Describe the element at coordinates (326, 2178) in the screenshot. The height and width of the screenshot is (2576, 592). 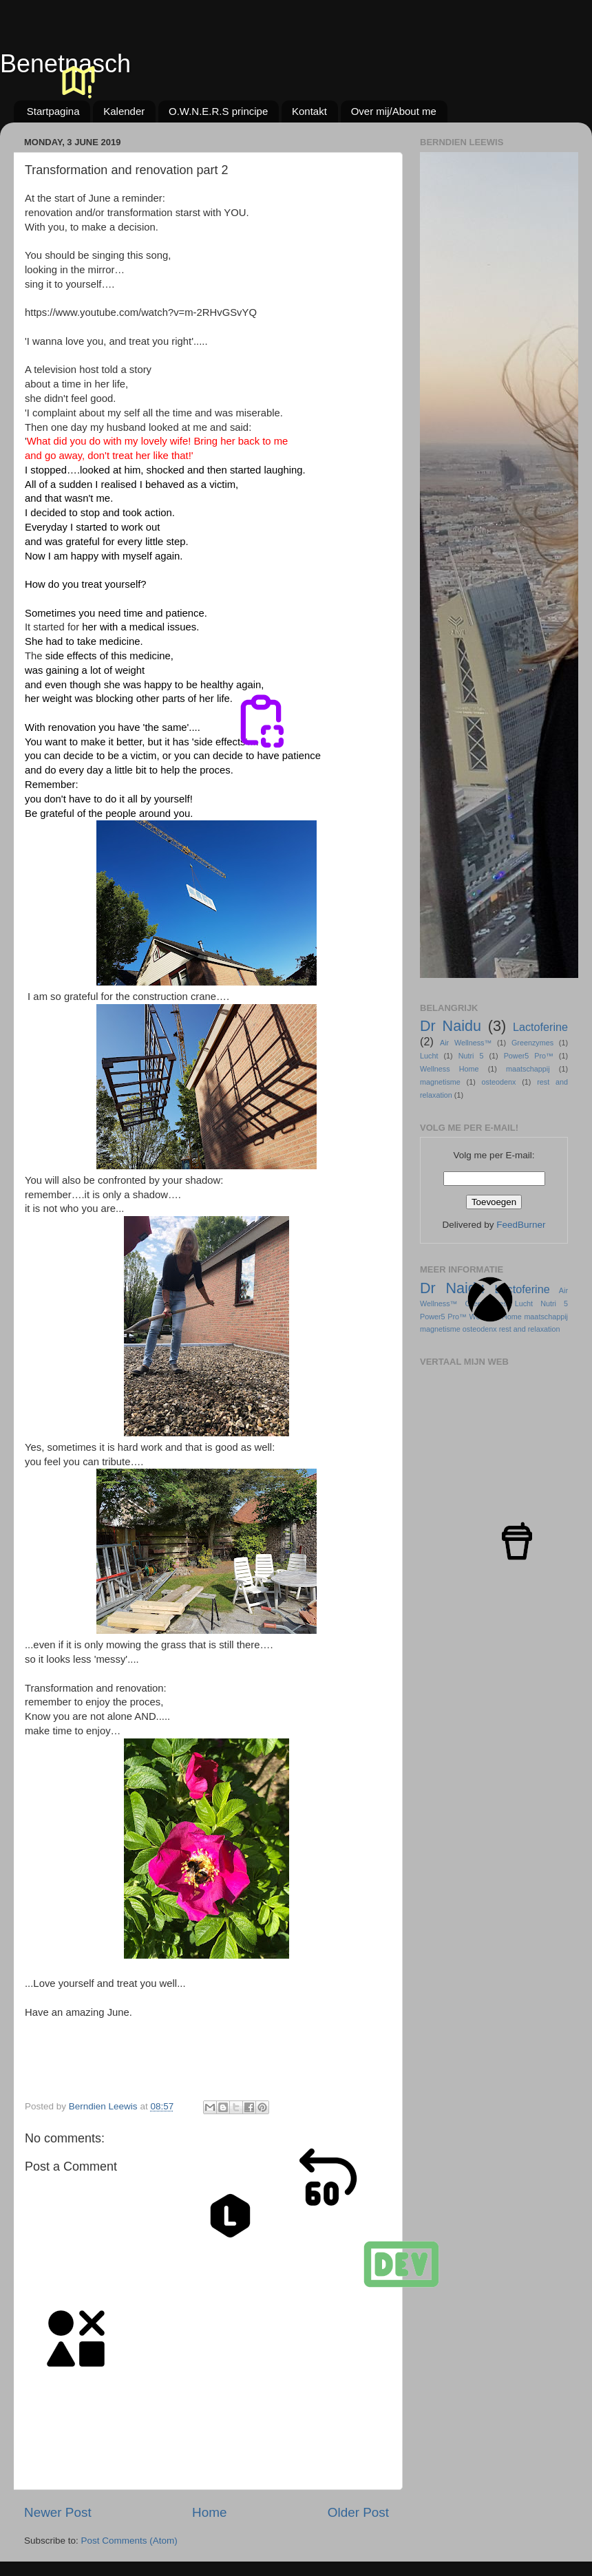
I see `rewind 60 seconds` at that location.